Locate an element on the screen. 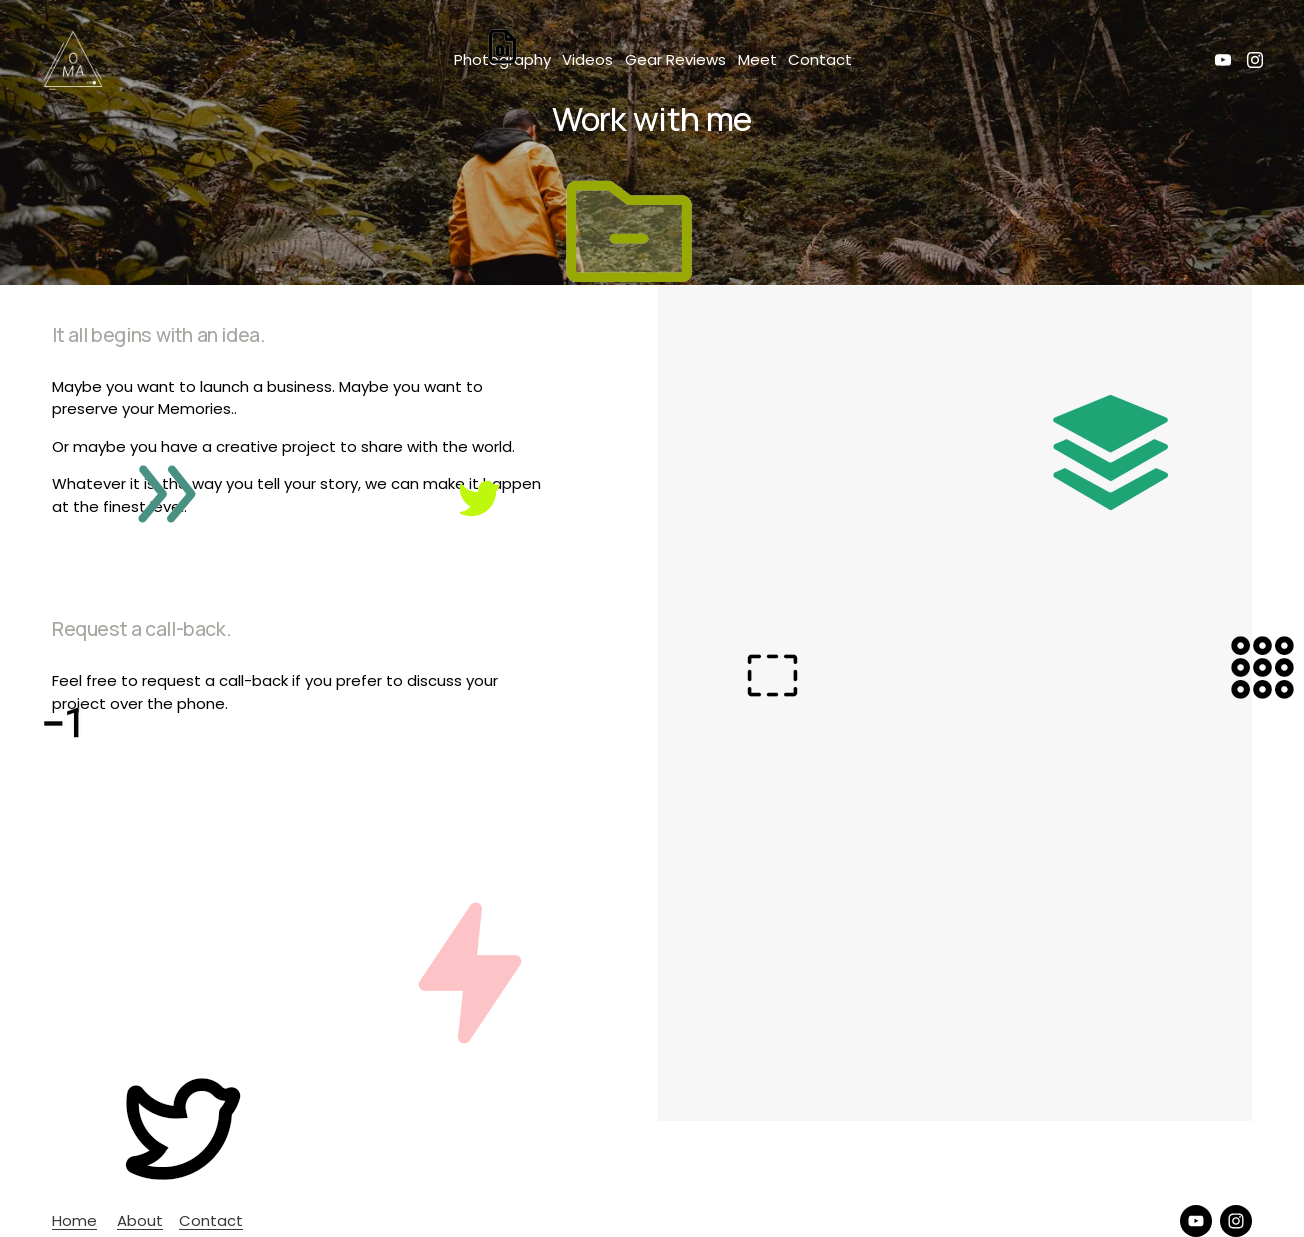  open the dial pad is located at coordinates (1262, 667).